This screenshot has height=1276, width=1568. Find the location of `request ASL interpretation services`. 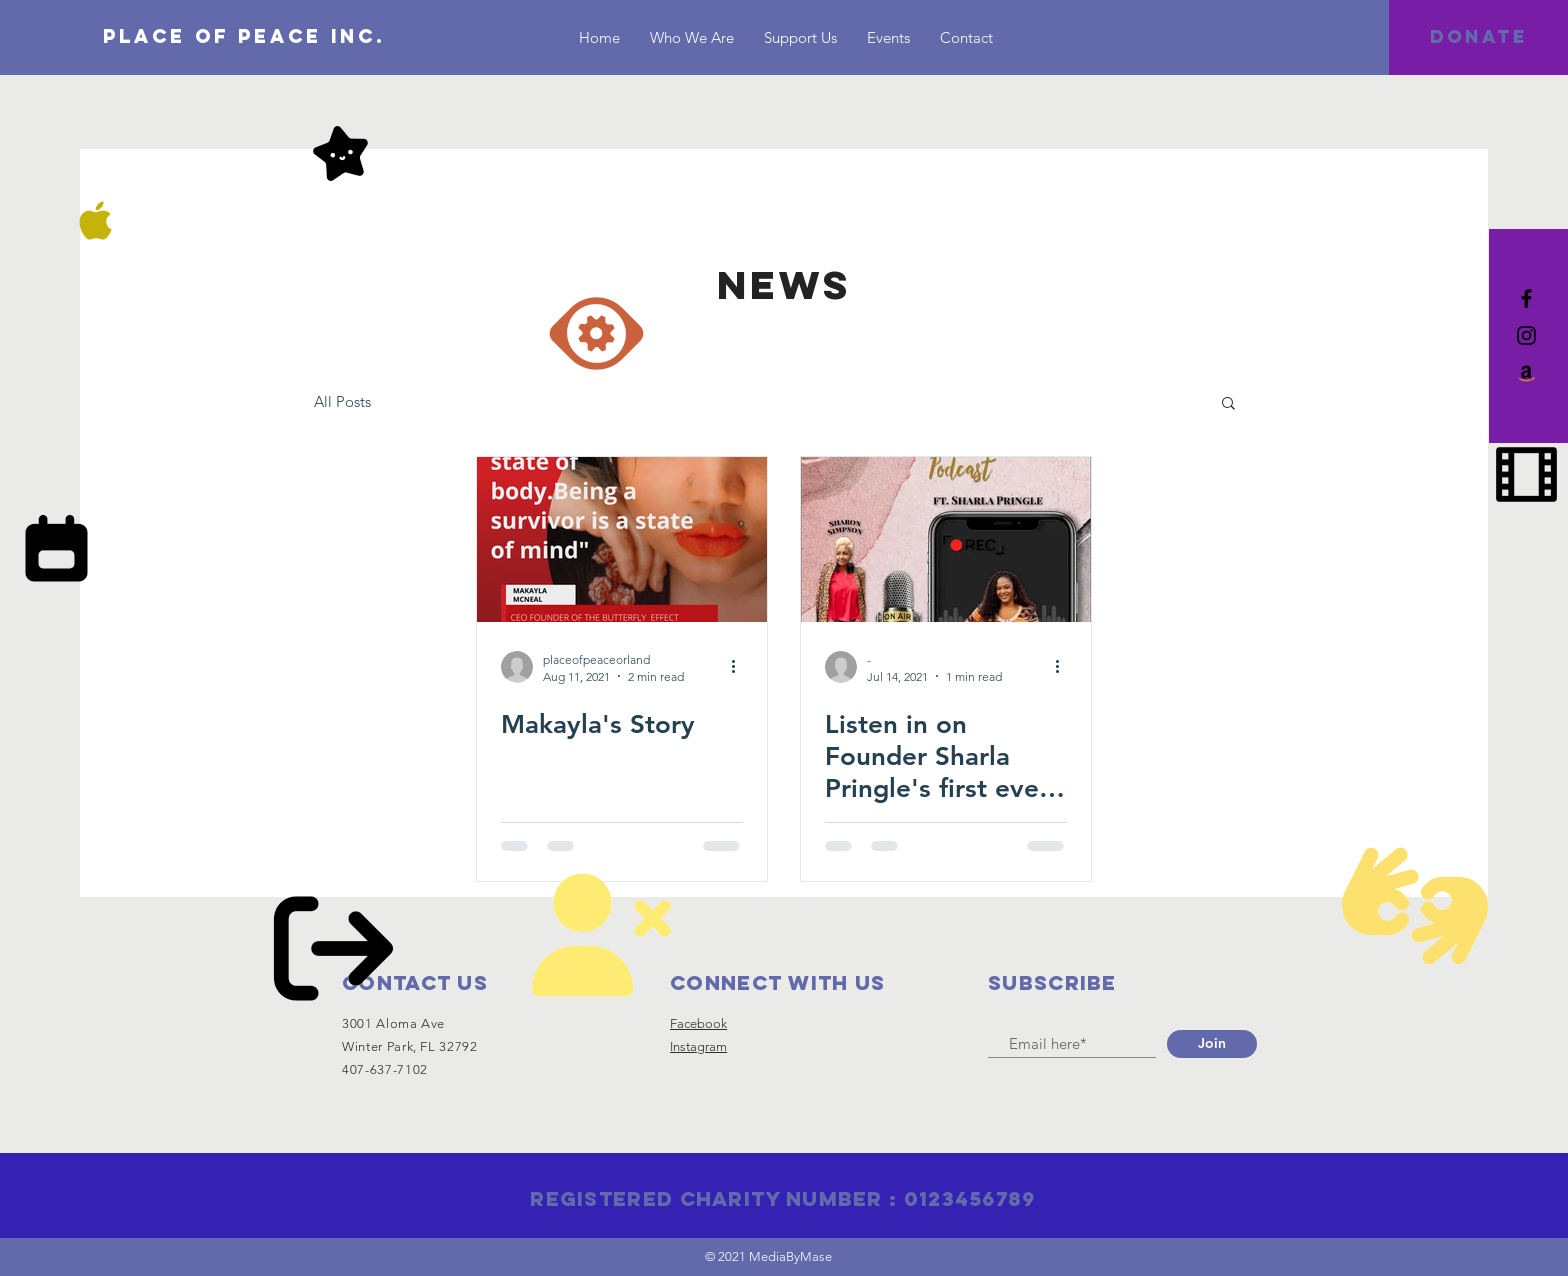

request ASL interpretation services is located at coordinates (1415, 906).